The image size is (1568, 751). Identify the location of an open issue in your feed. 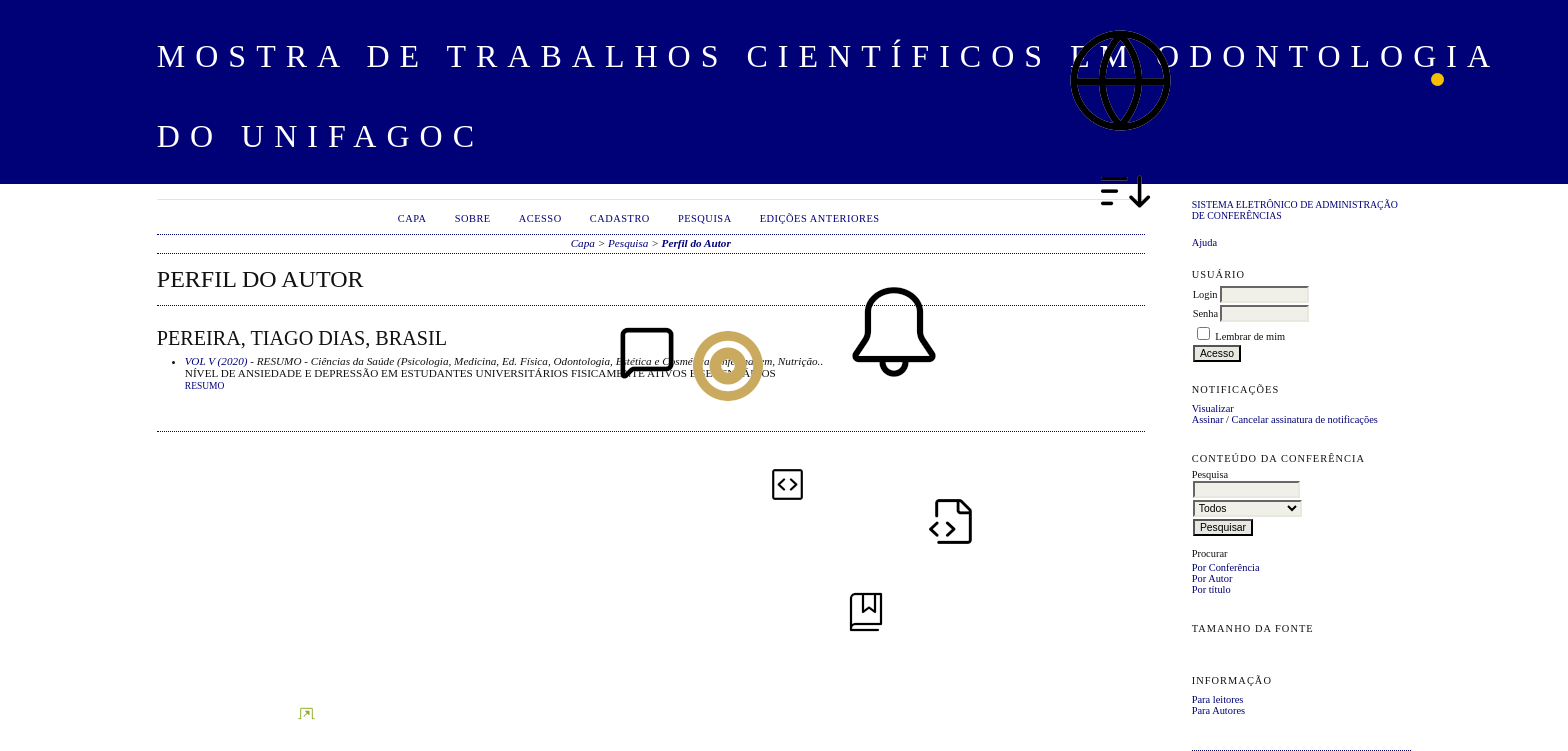
(728, 366).